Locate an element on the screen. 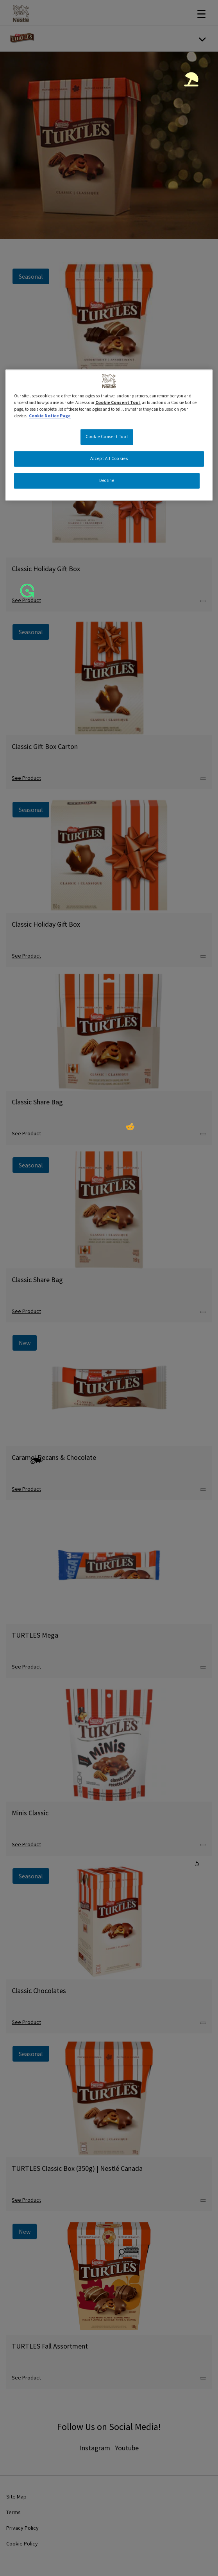  rotate or refresh content is located at coordinates (27, 590).